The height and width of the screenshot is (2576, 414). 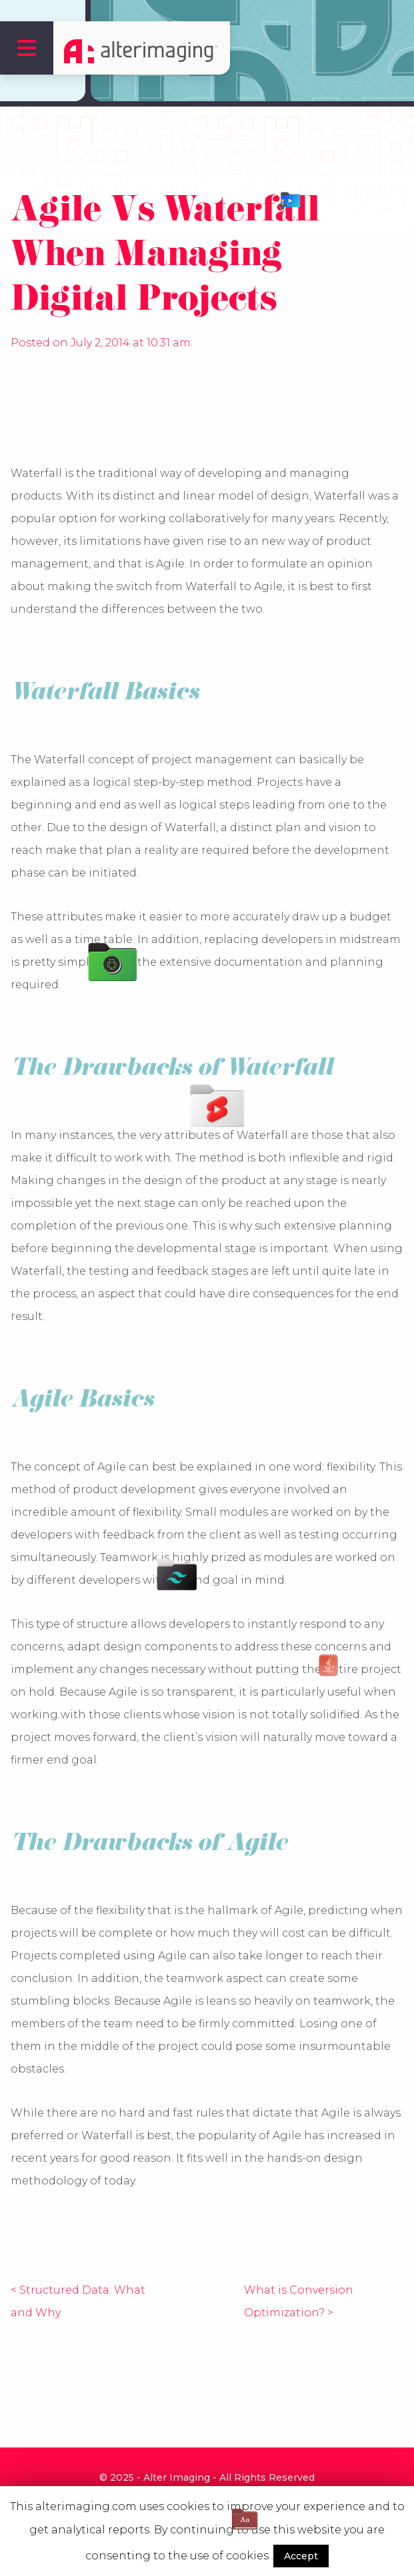 What do you see at coordinates (112, 963) in the screenshot?
I see `open android oreo system files folder` at bounding box center [112, 963].